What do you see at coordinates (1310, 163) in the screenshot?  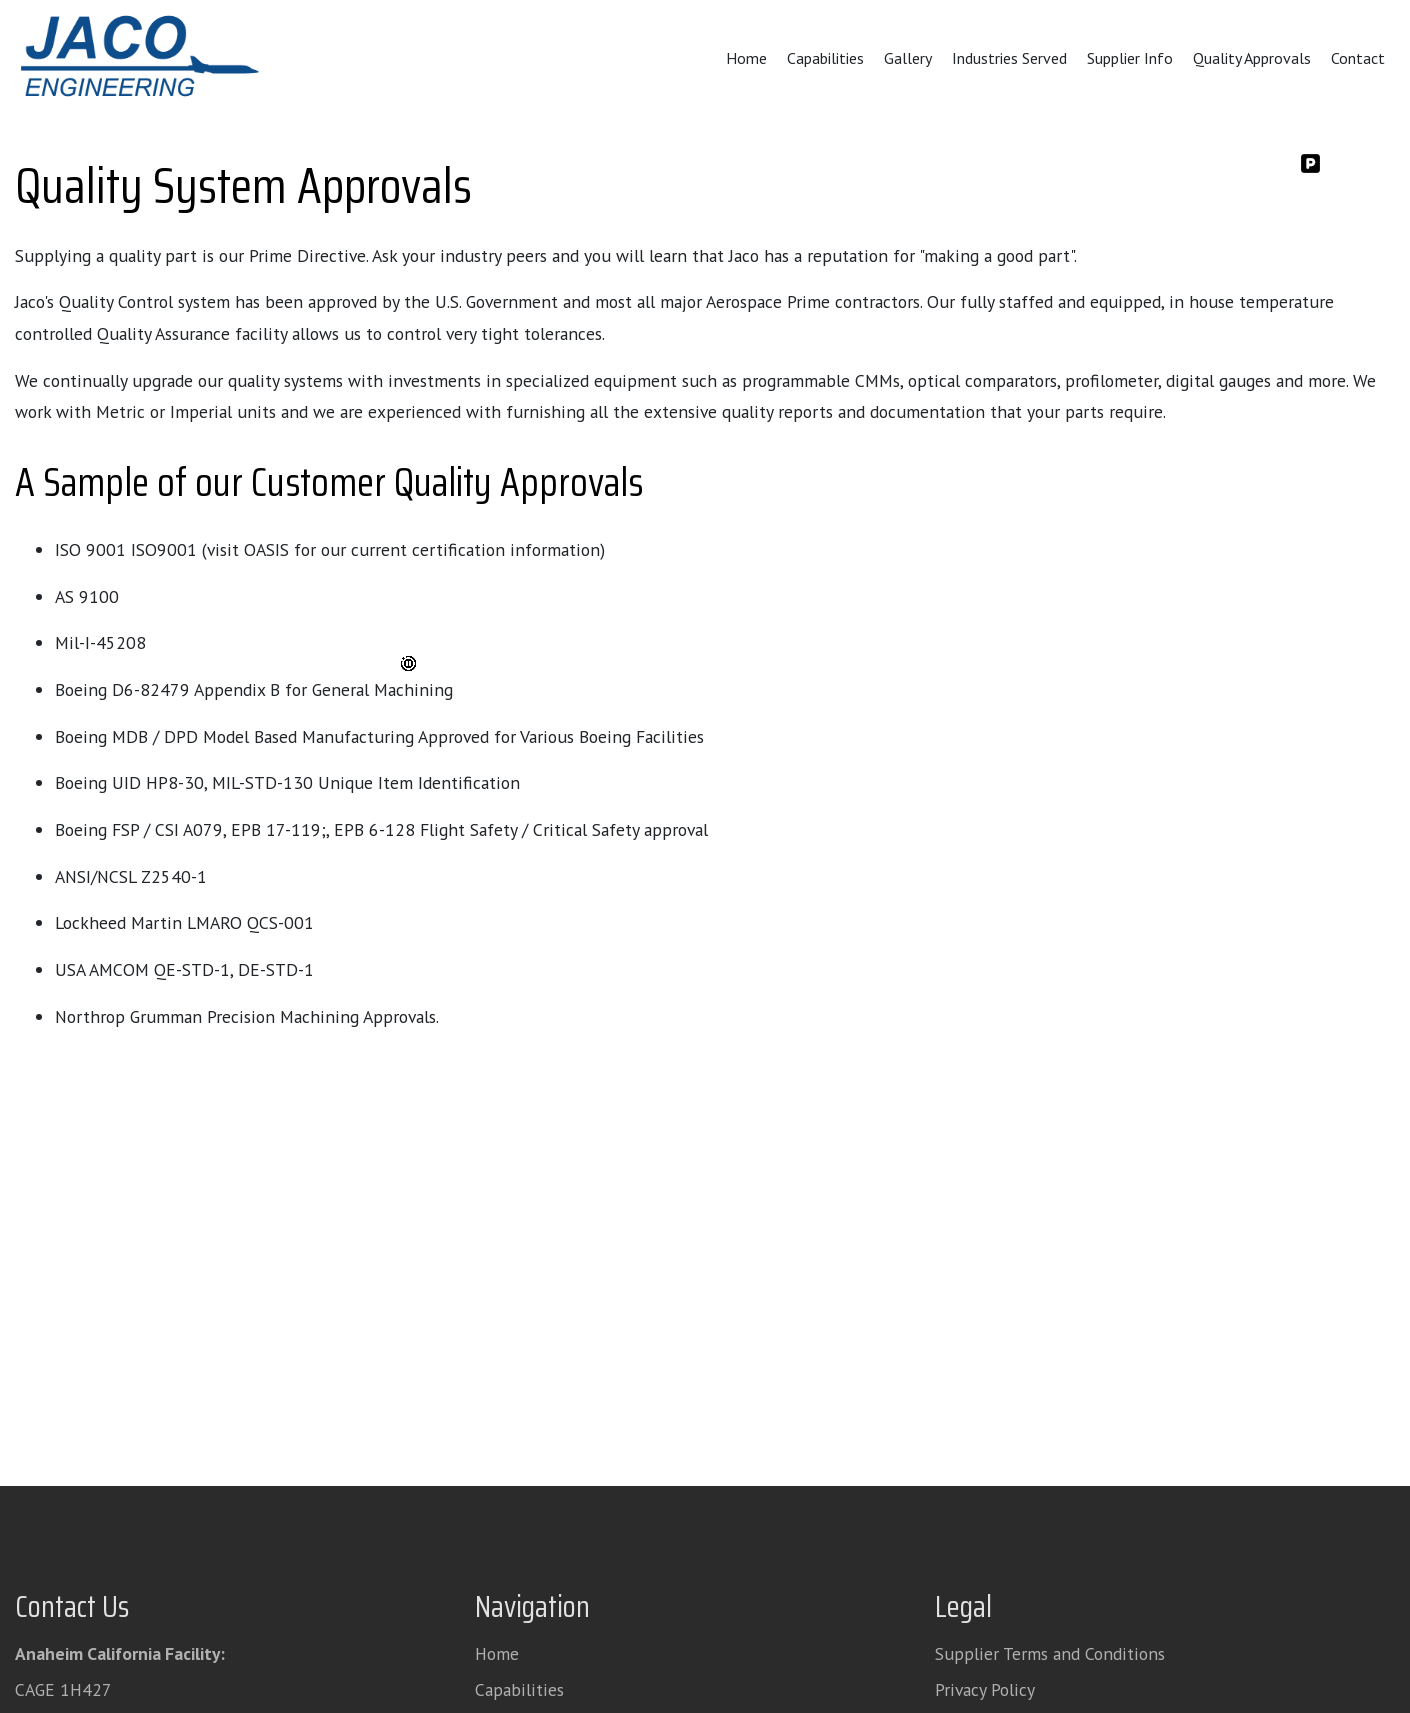 I see `find nearby parking locations` at bounding box center [1310, 163].